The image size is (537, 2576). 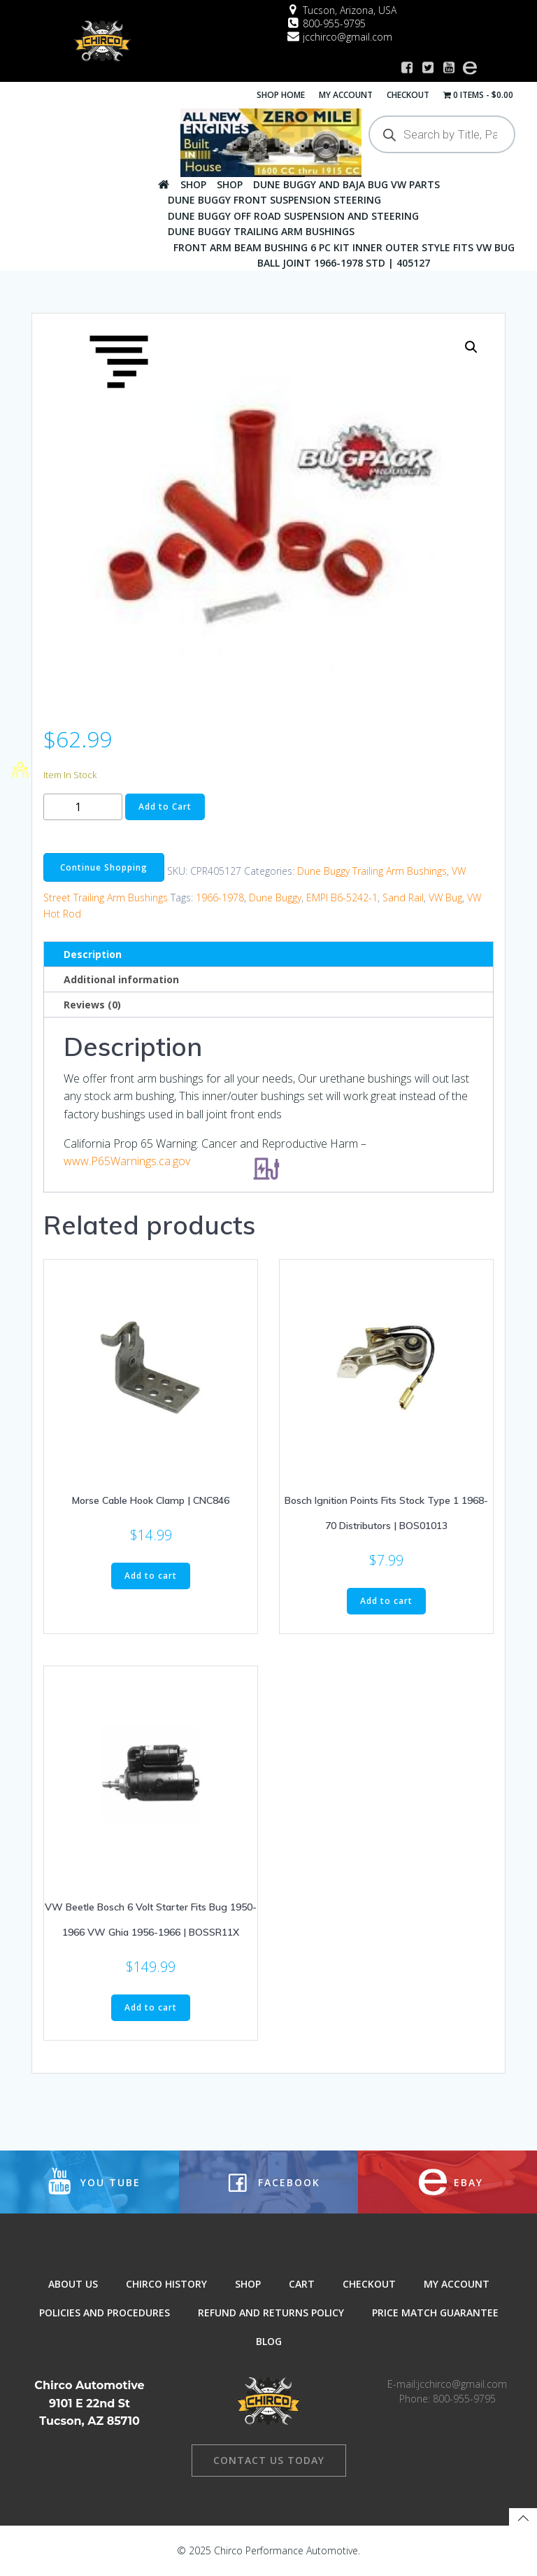 I want to click on indicates tornado or severe weather warning, so click(x=119, y=362).